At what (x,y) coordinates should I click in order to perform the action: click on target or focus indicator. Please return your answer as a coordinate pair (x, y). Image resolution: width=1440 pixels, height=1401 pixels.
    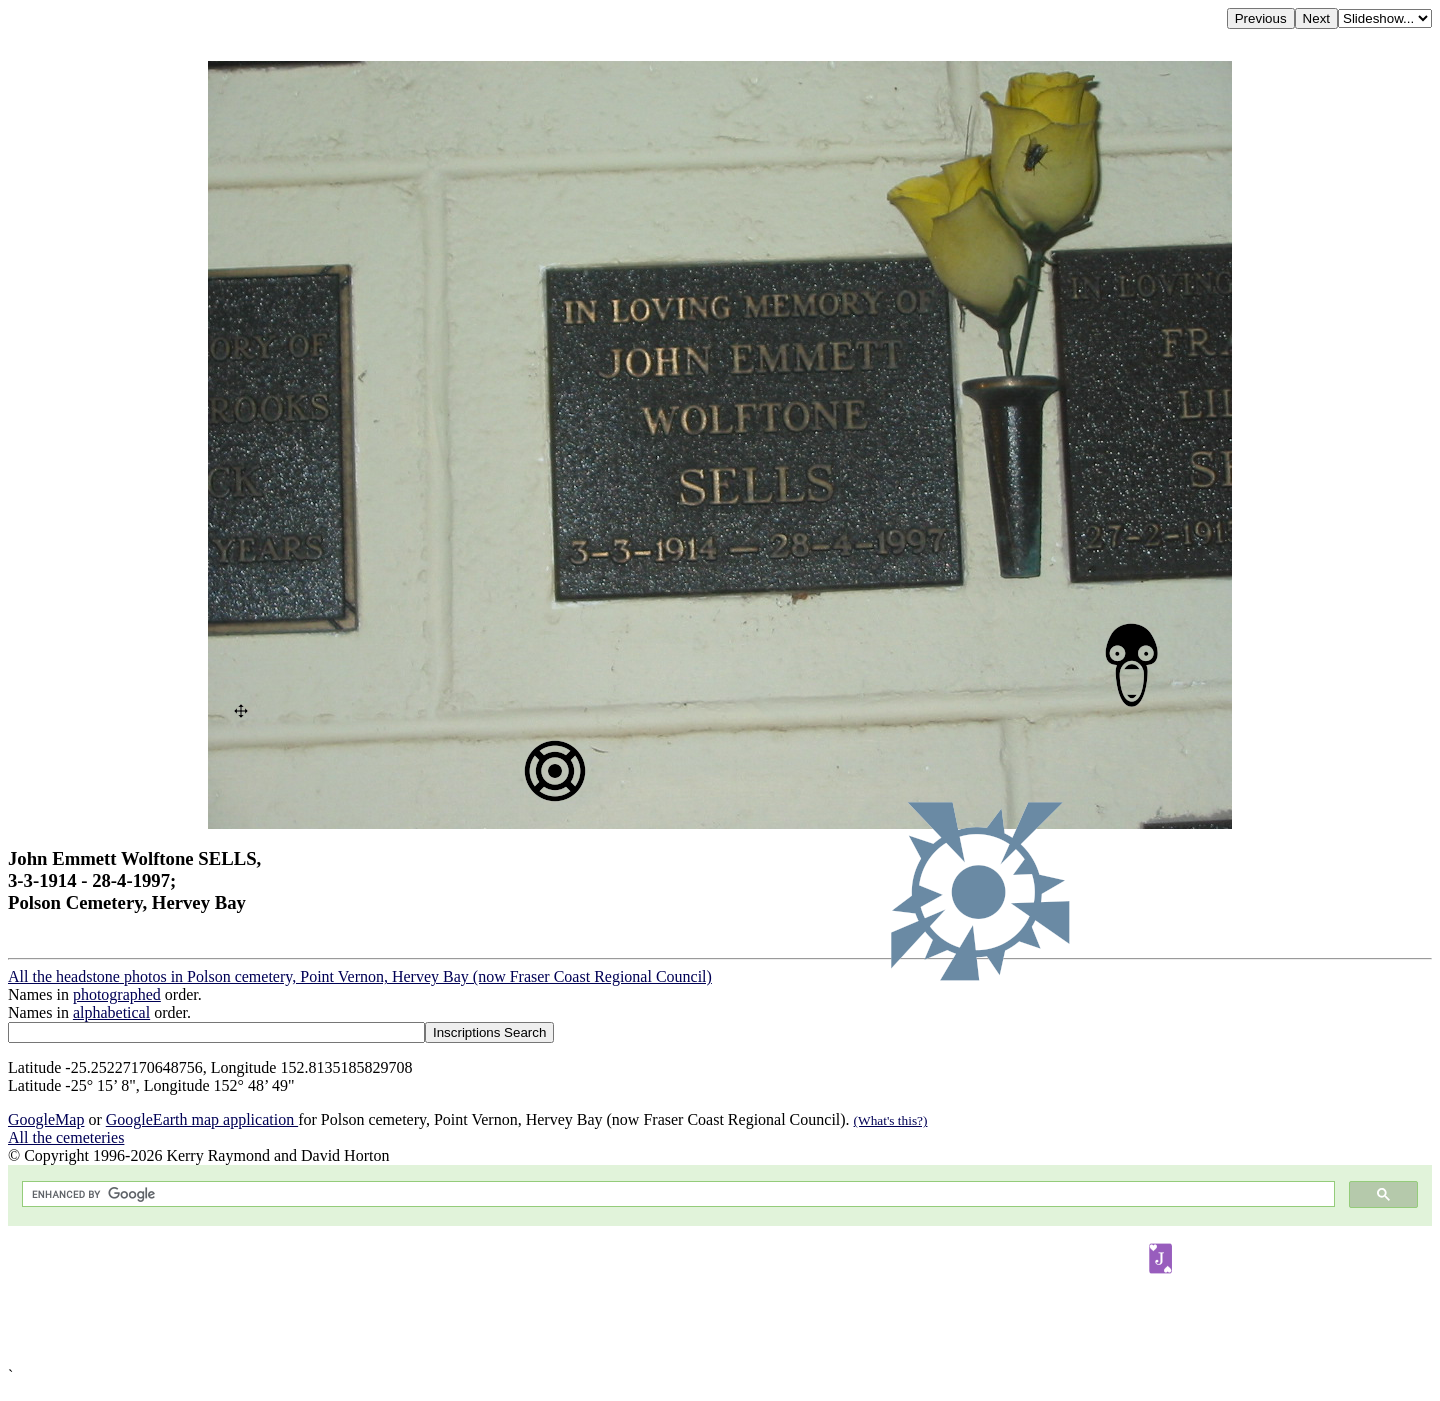
    Looking at the image, I should click on (555, 771).